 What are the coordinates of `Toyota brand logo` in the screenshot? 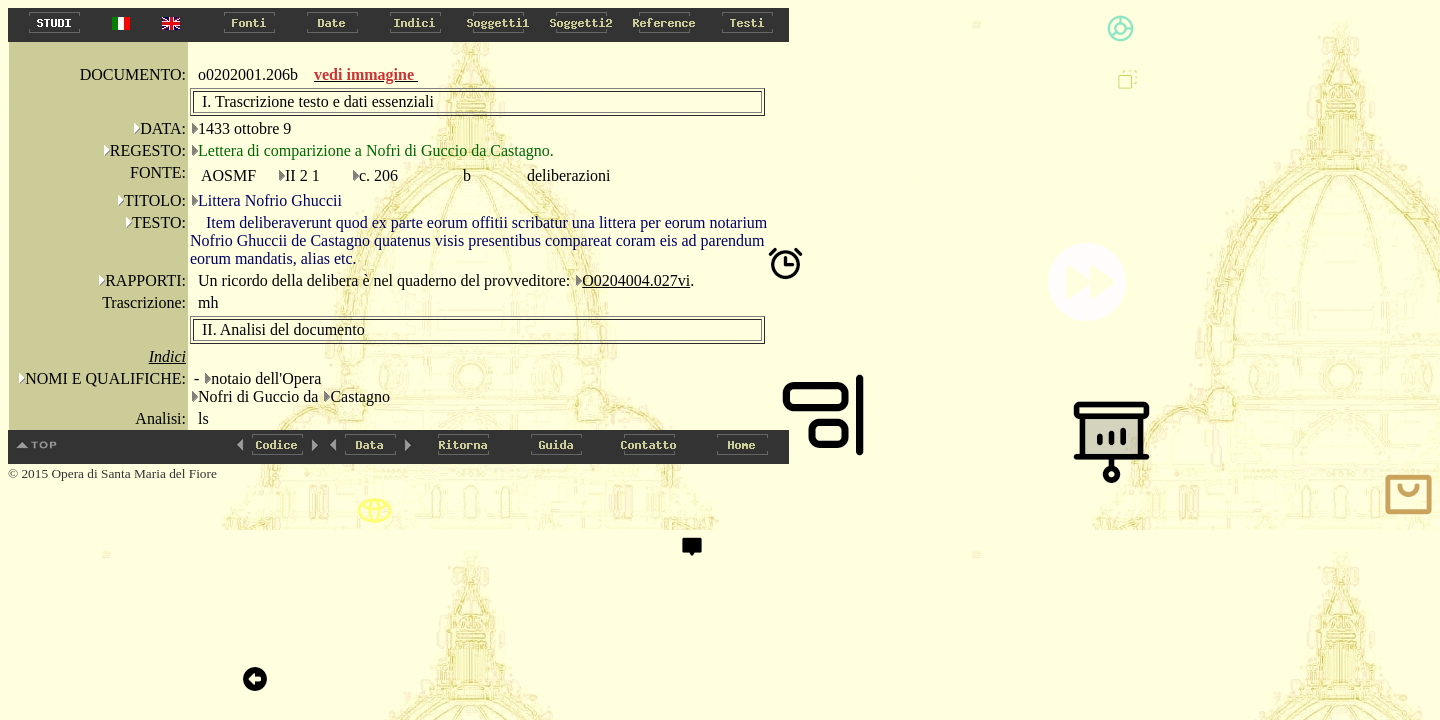 It's located at (374, 510).